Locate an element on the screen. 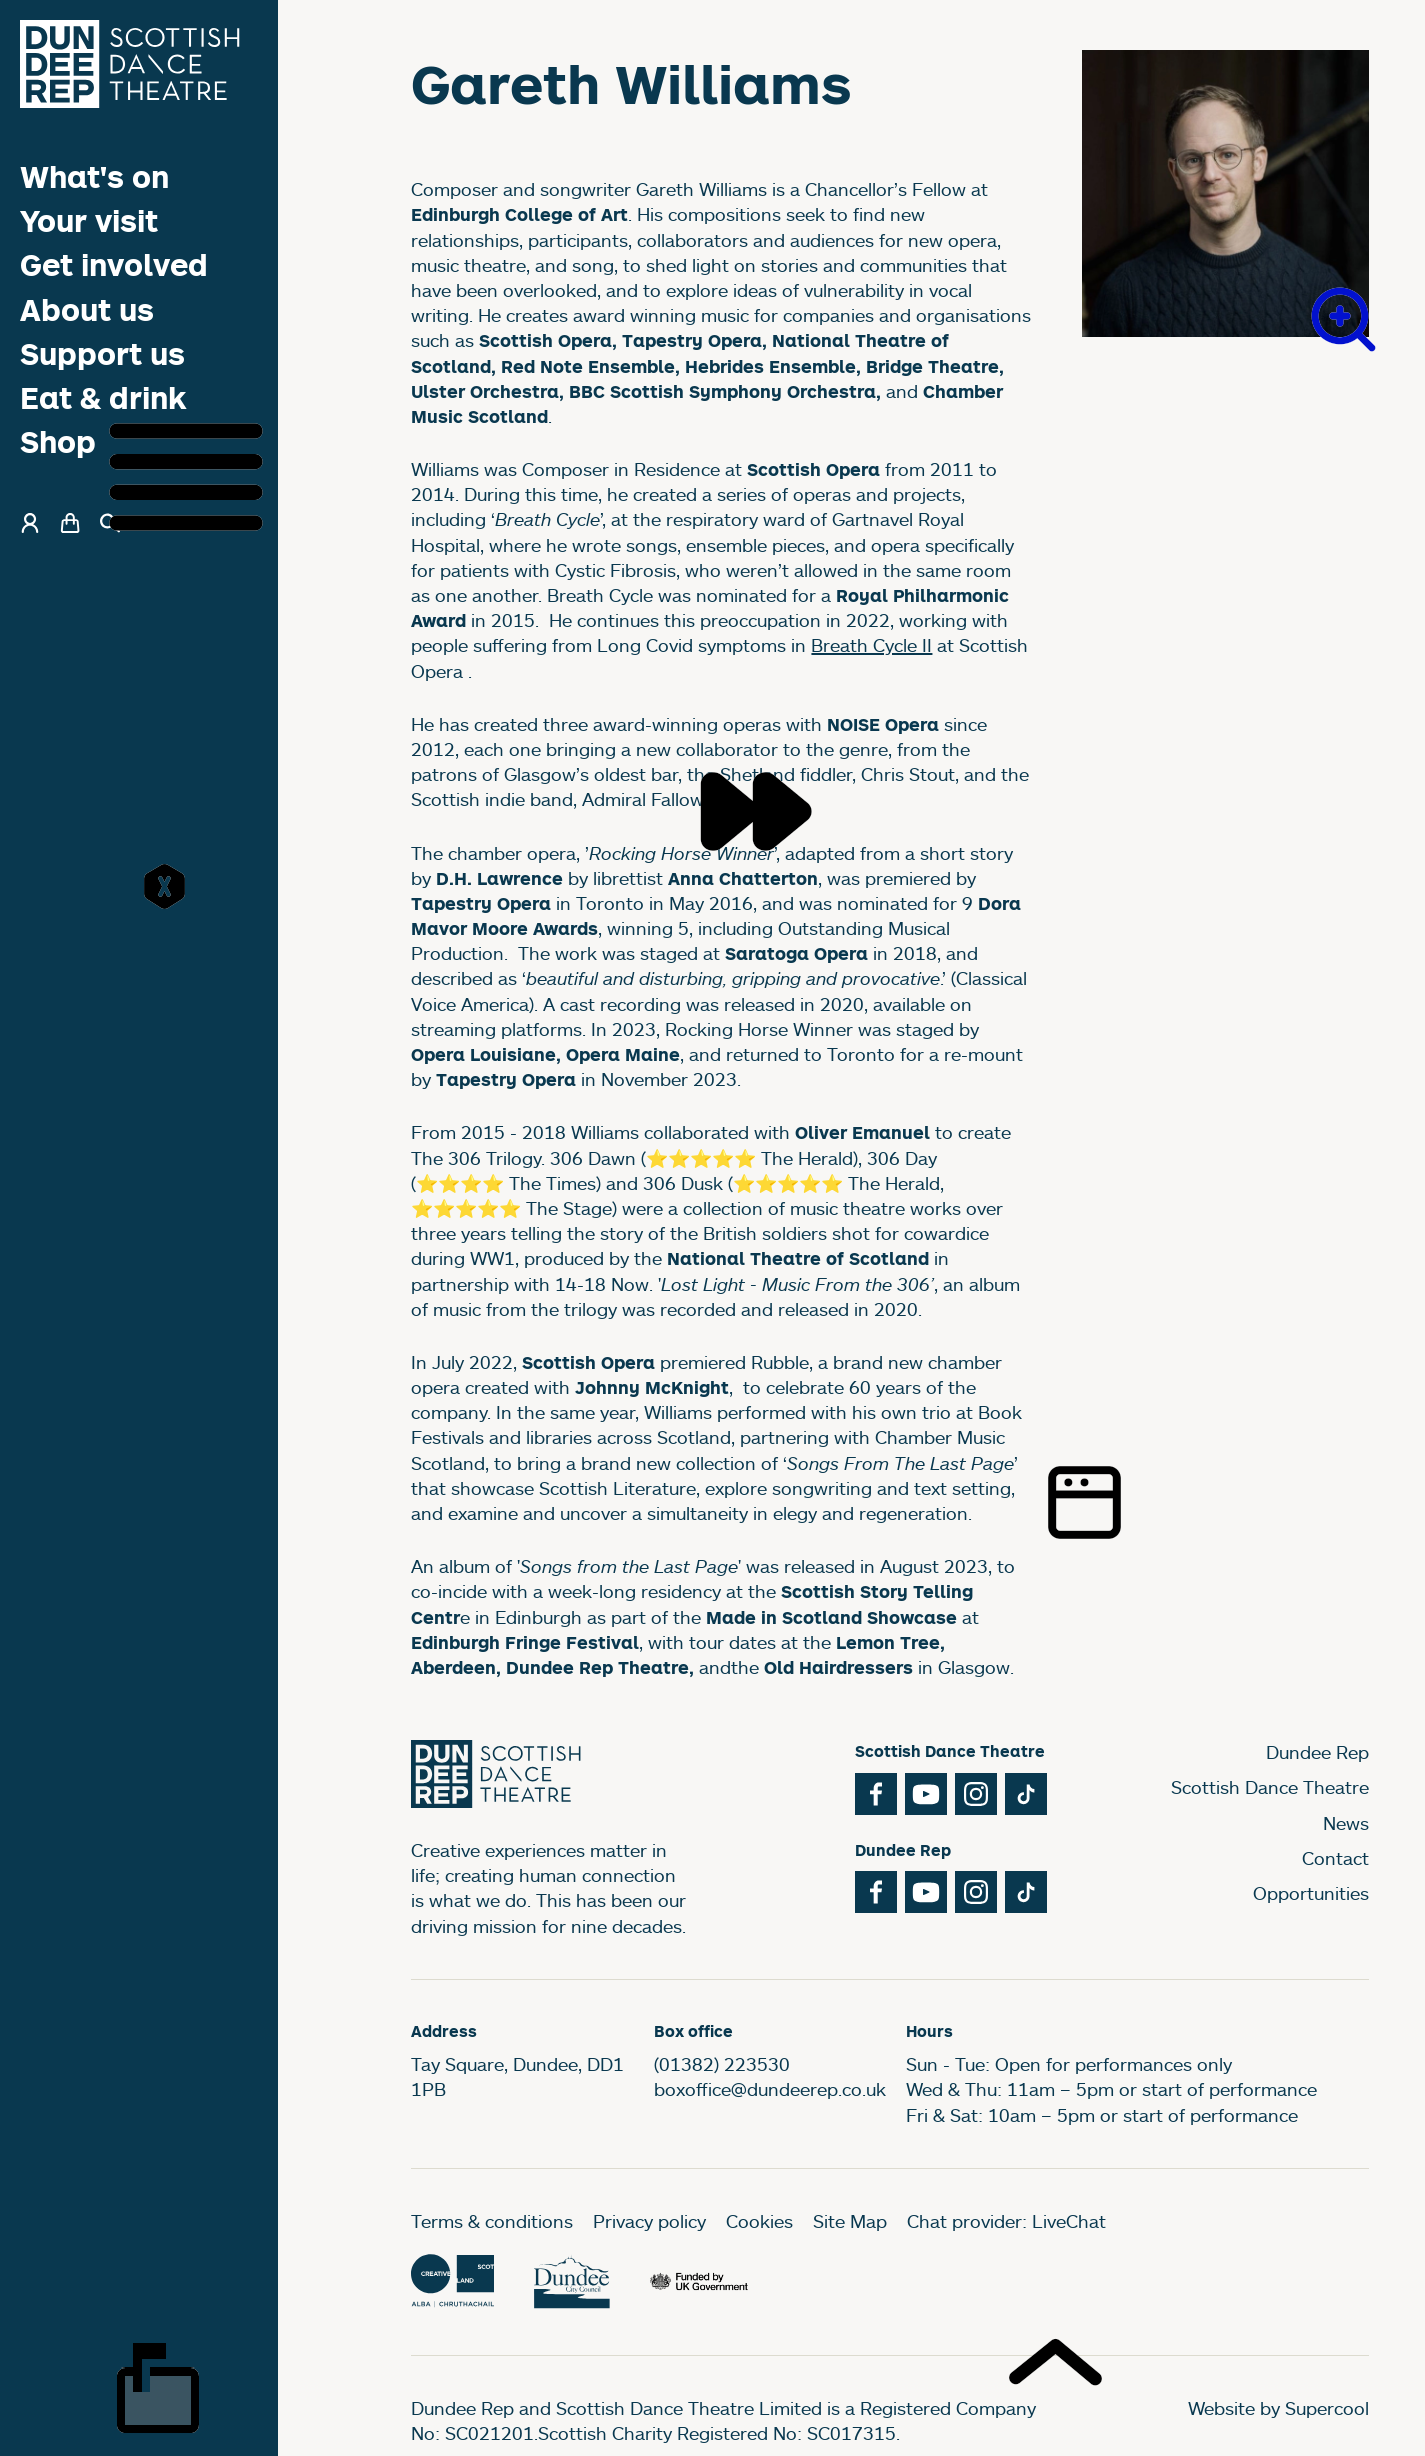 This screenshot has height=2456, width=1425. open web browser is located at coordinates (1084, 1502).